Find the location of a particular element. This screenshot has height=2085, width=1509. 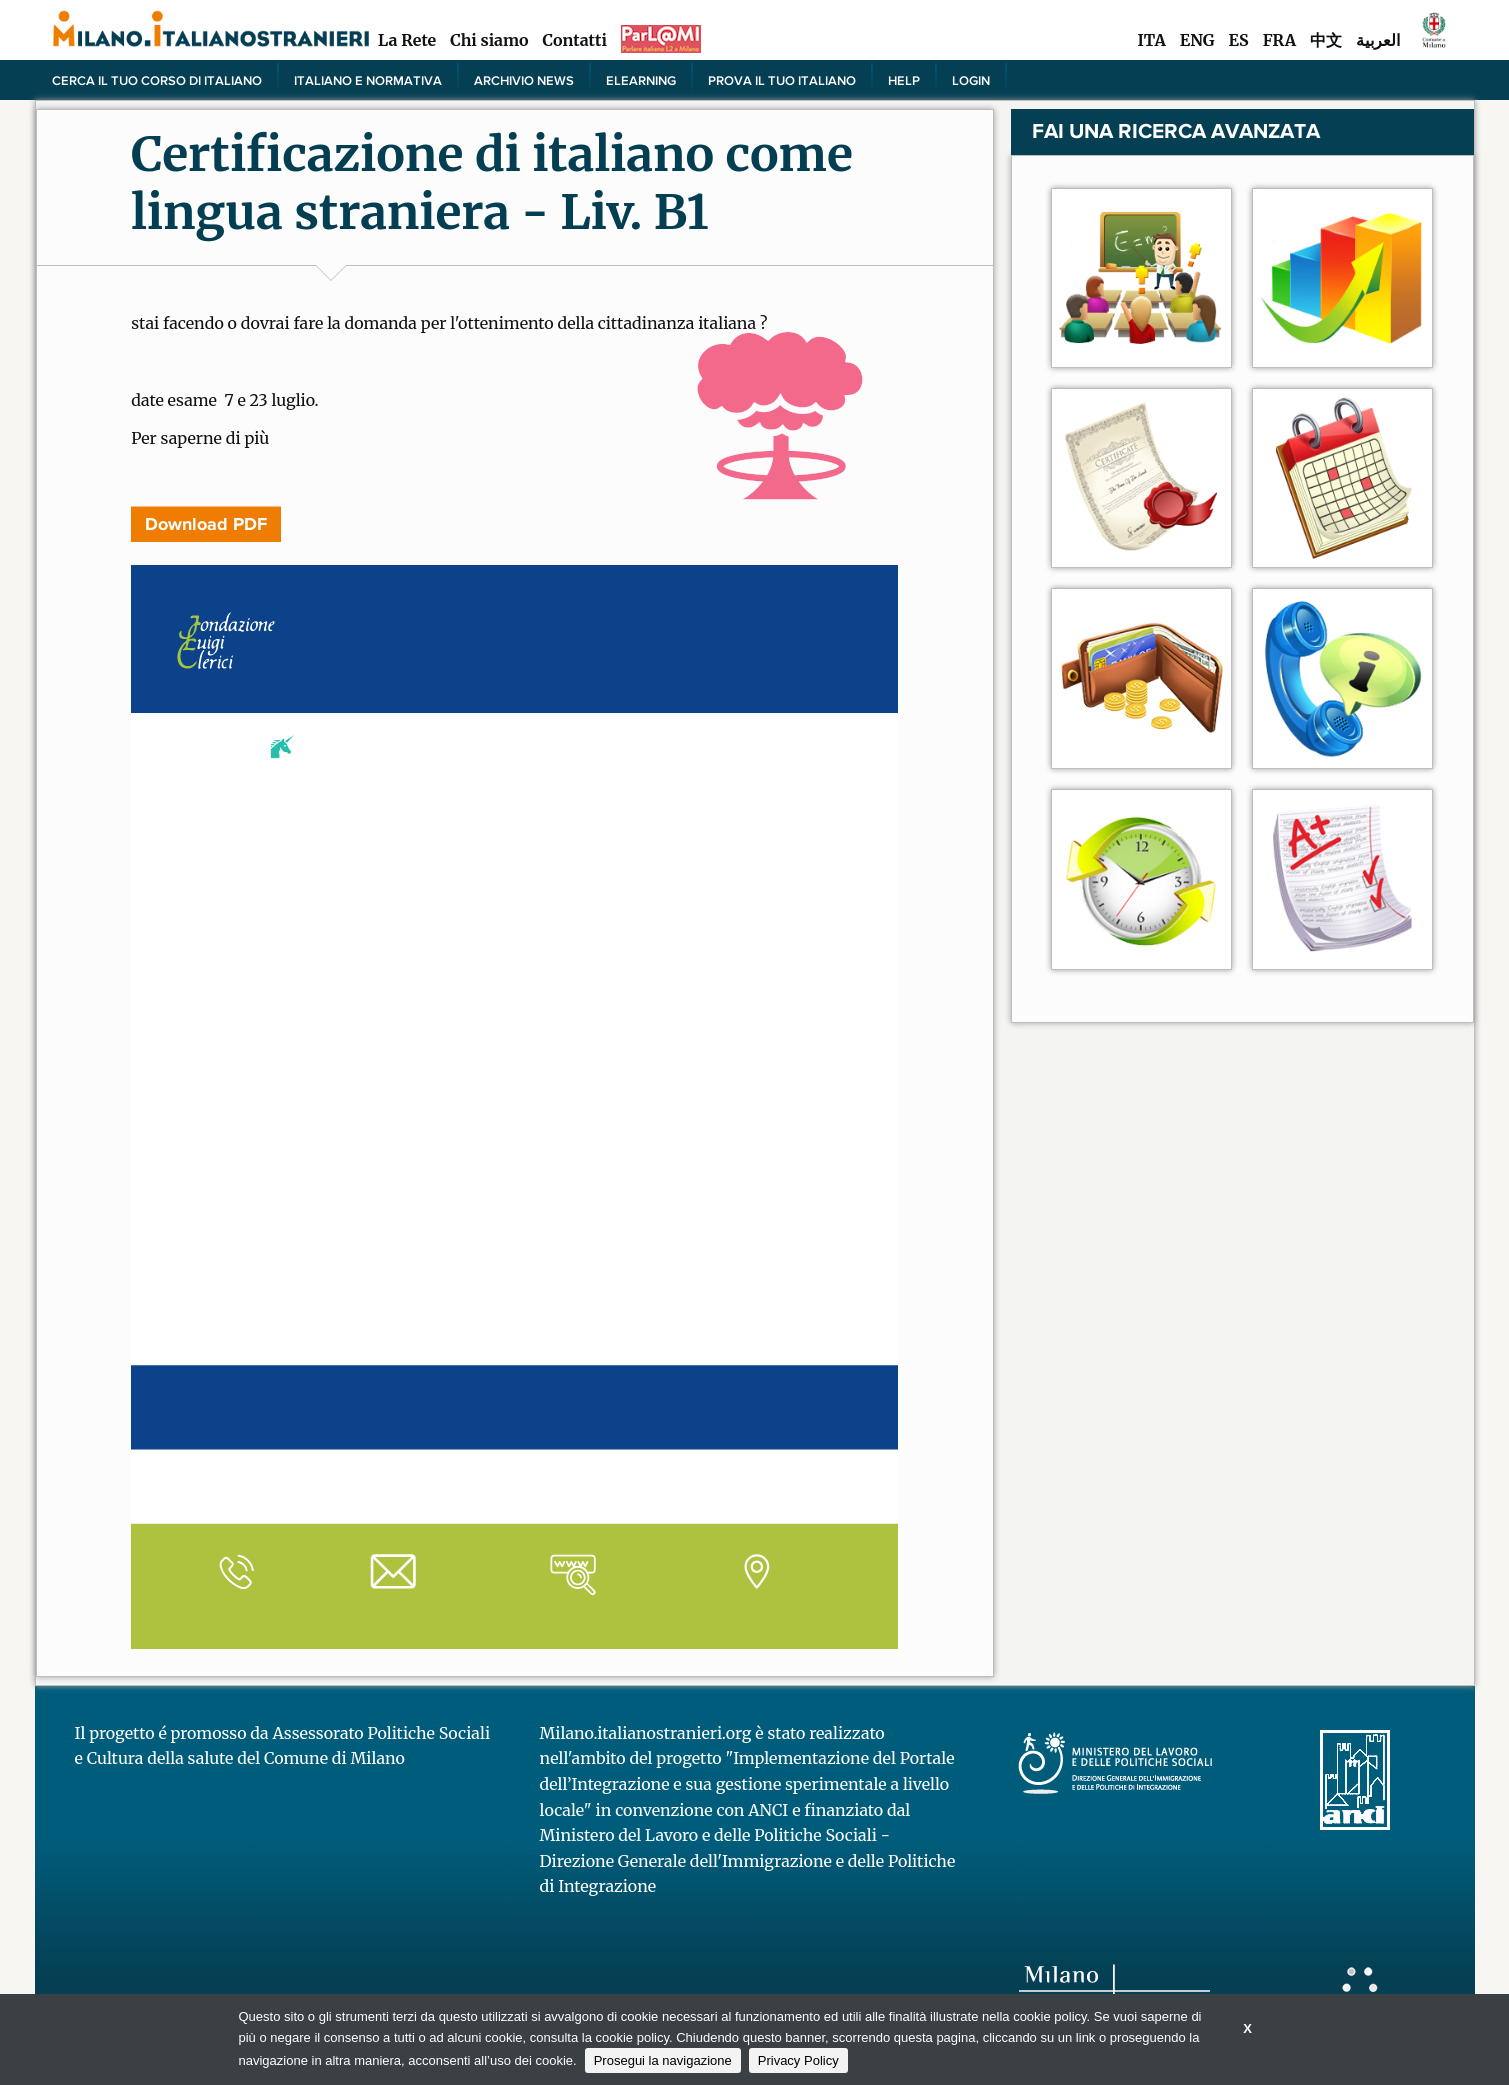

indicates explosion or blast event in game is located at coordinates (780, 416).